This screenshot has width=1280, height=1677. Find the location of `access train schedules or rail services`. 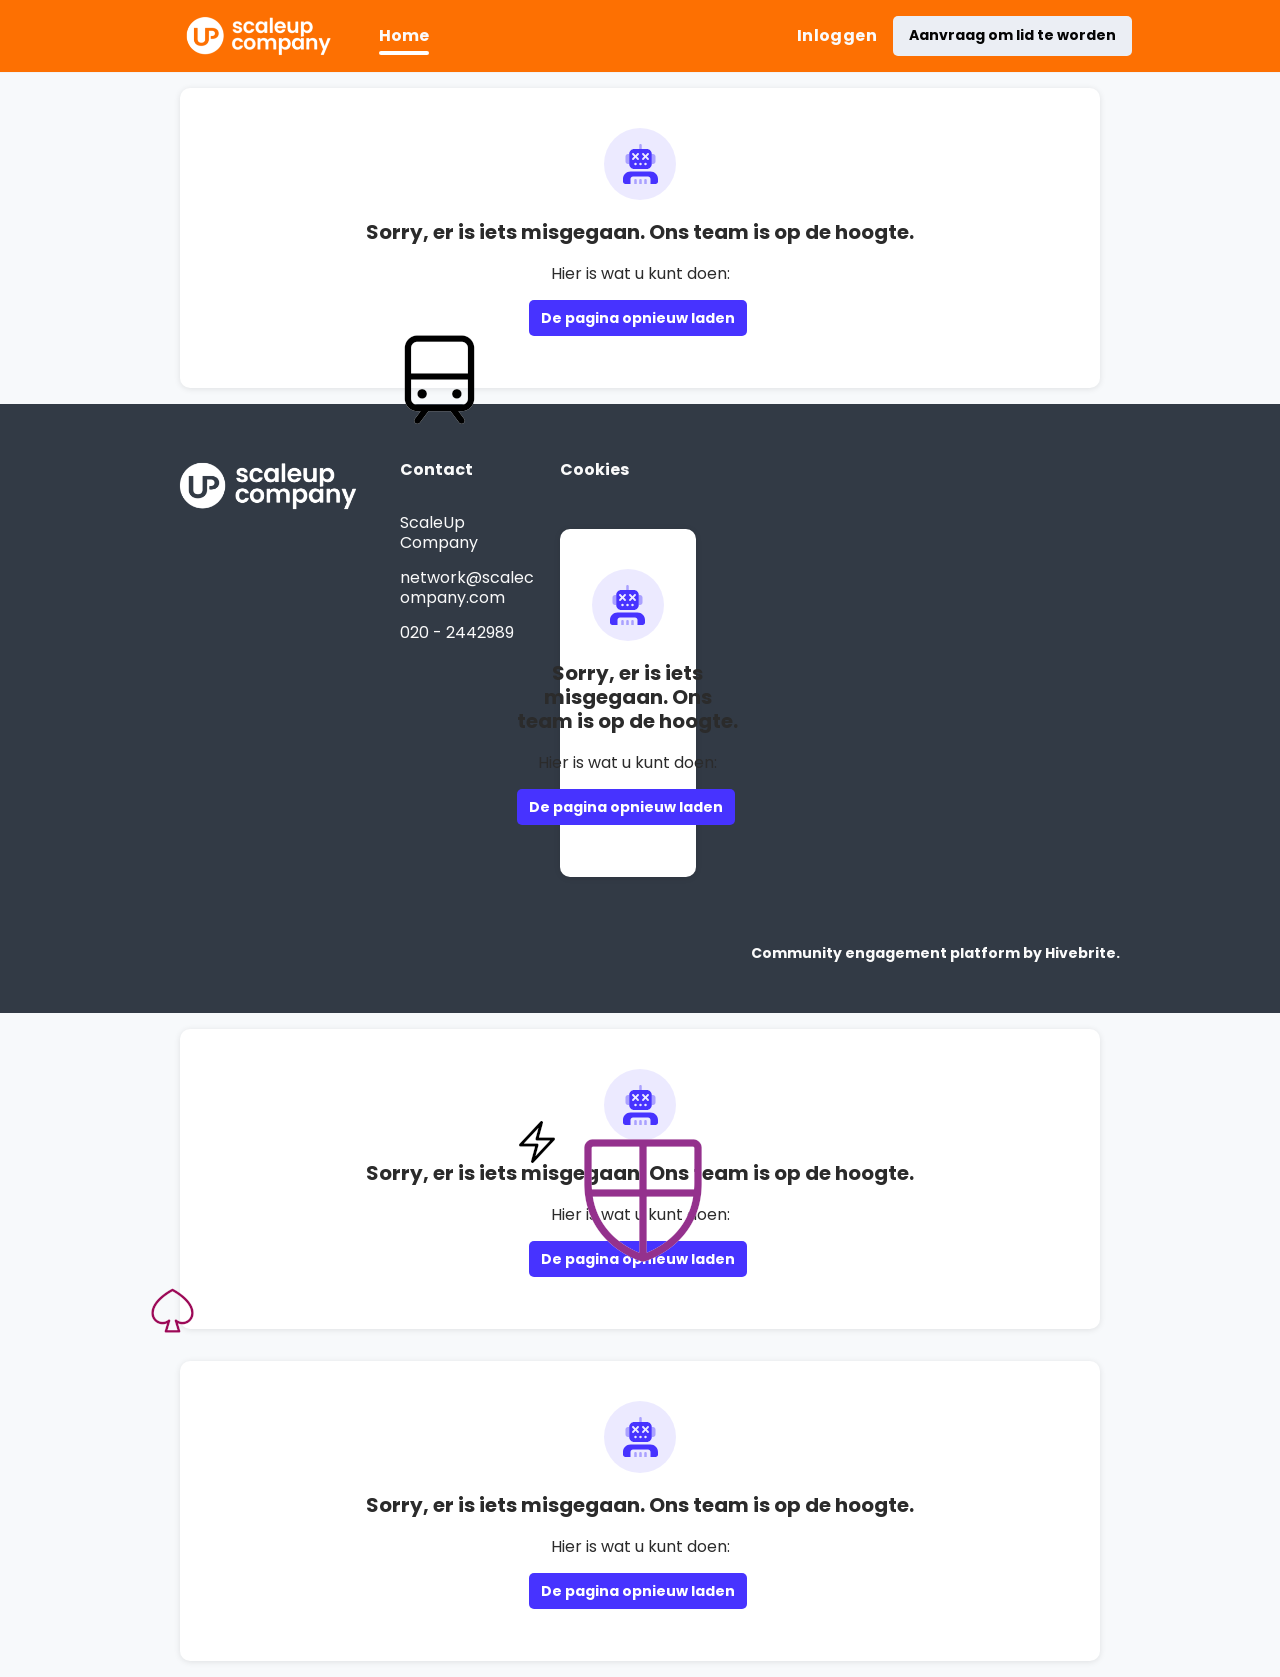

access train schedules or rail services is located at coordinates (439, 376).